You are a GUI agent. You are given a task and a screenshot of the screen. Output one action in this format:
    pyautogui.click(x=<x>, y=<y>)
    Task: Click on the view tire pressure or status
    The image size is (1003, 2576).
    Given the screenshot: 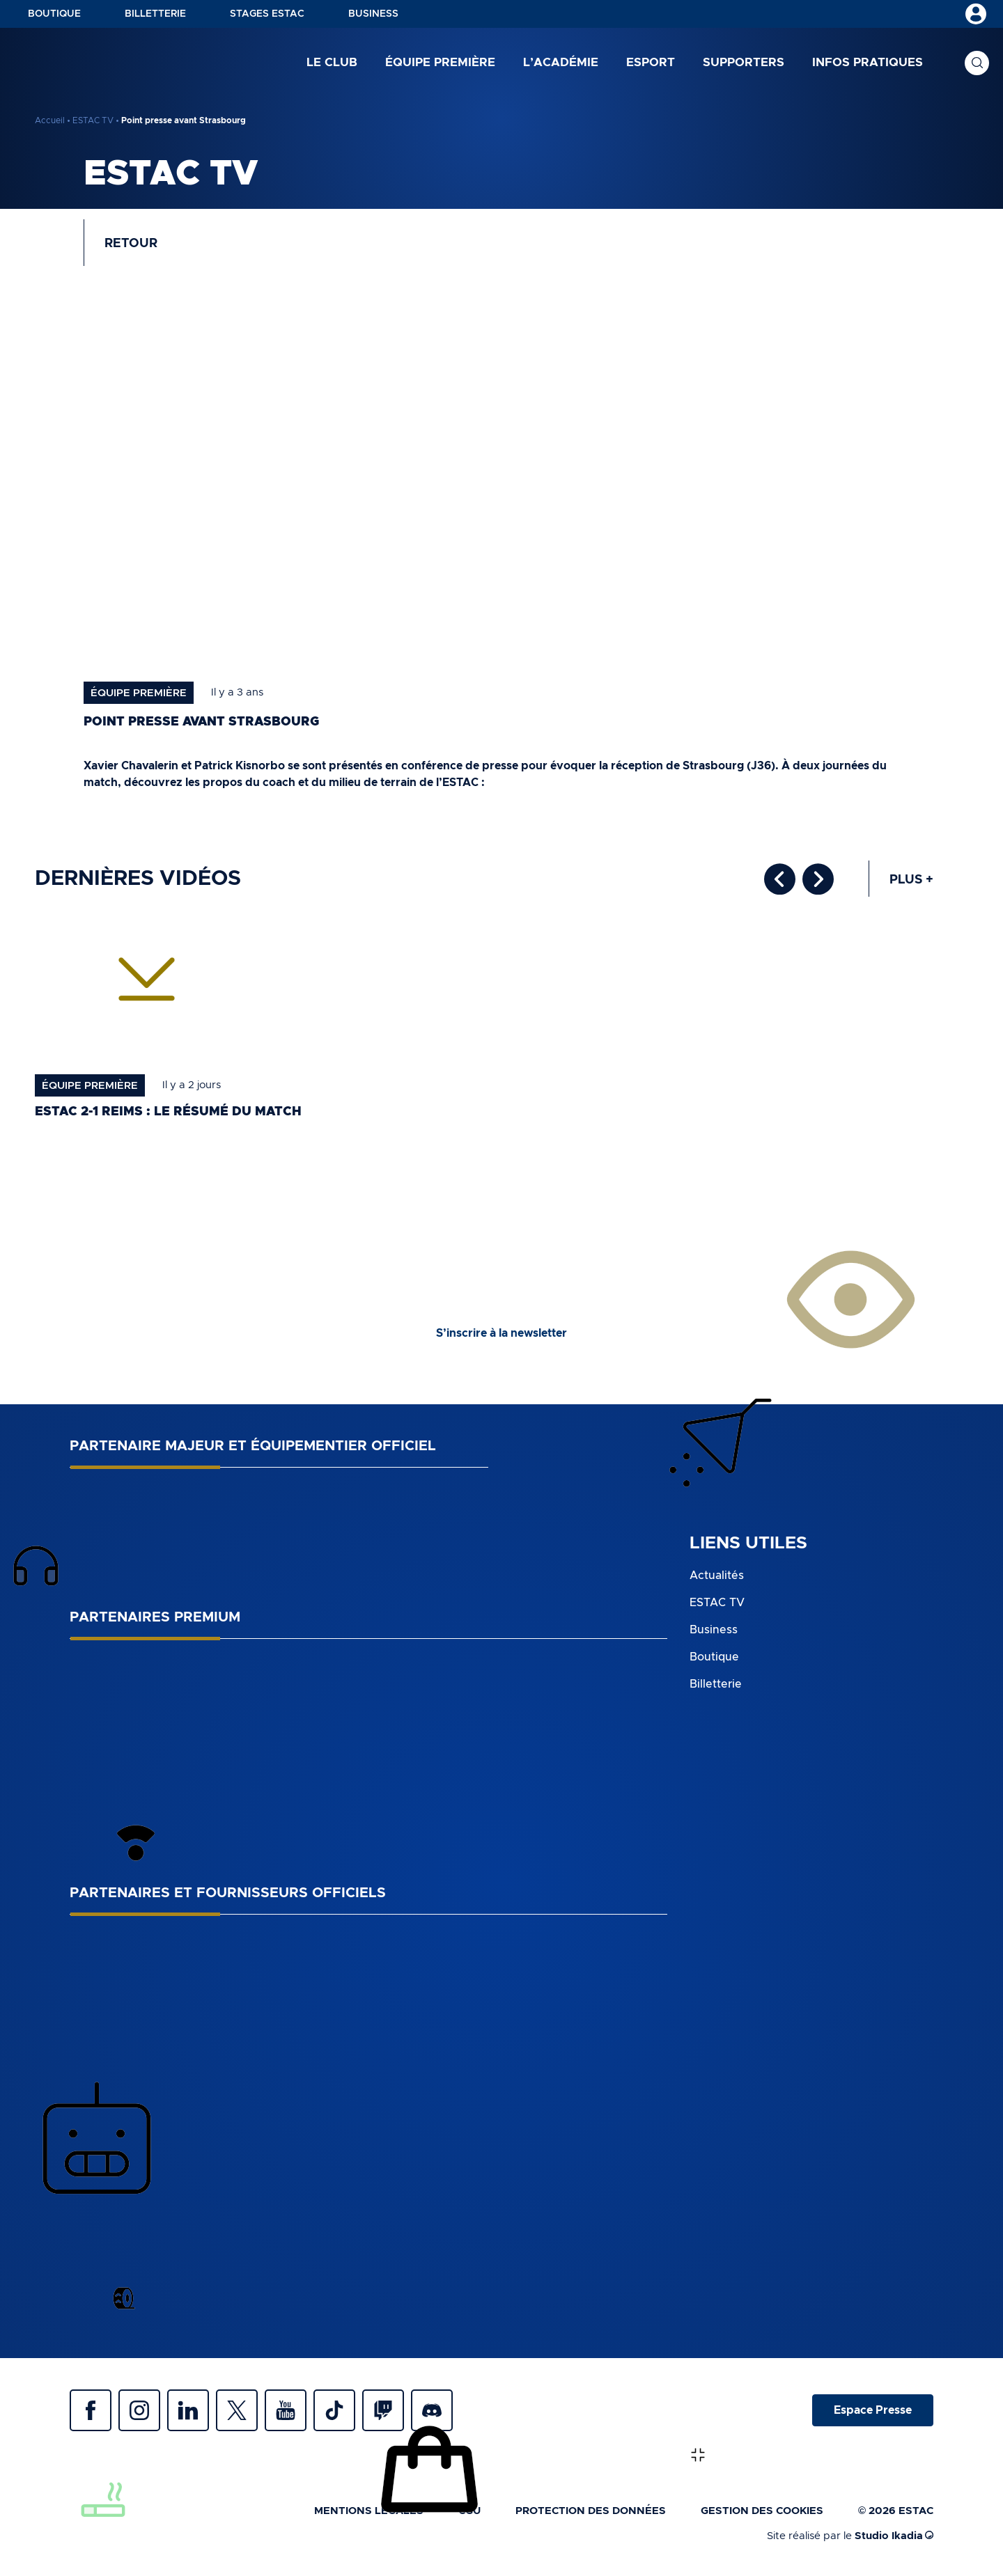 What is the action you would take?
    pyautogui.click(x=123, y=2298)
    